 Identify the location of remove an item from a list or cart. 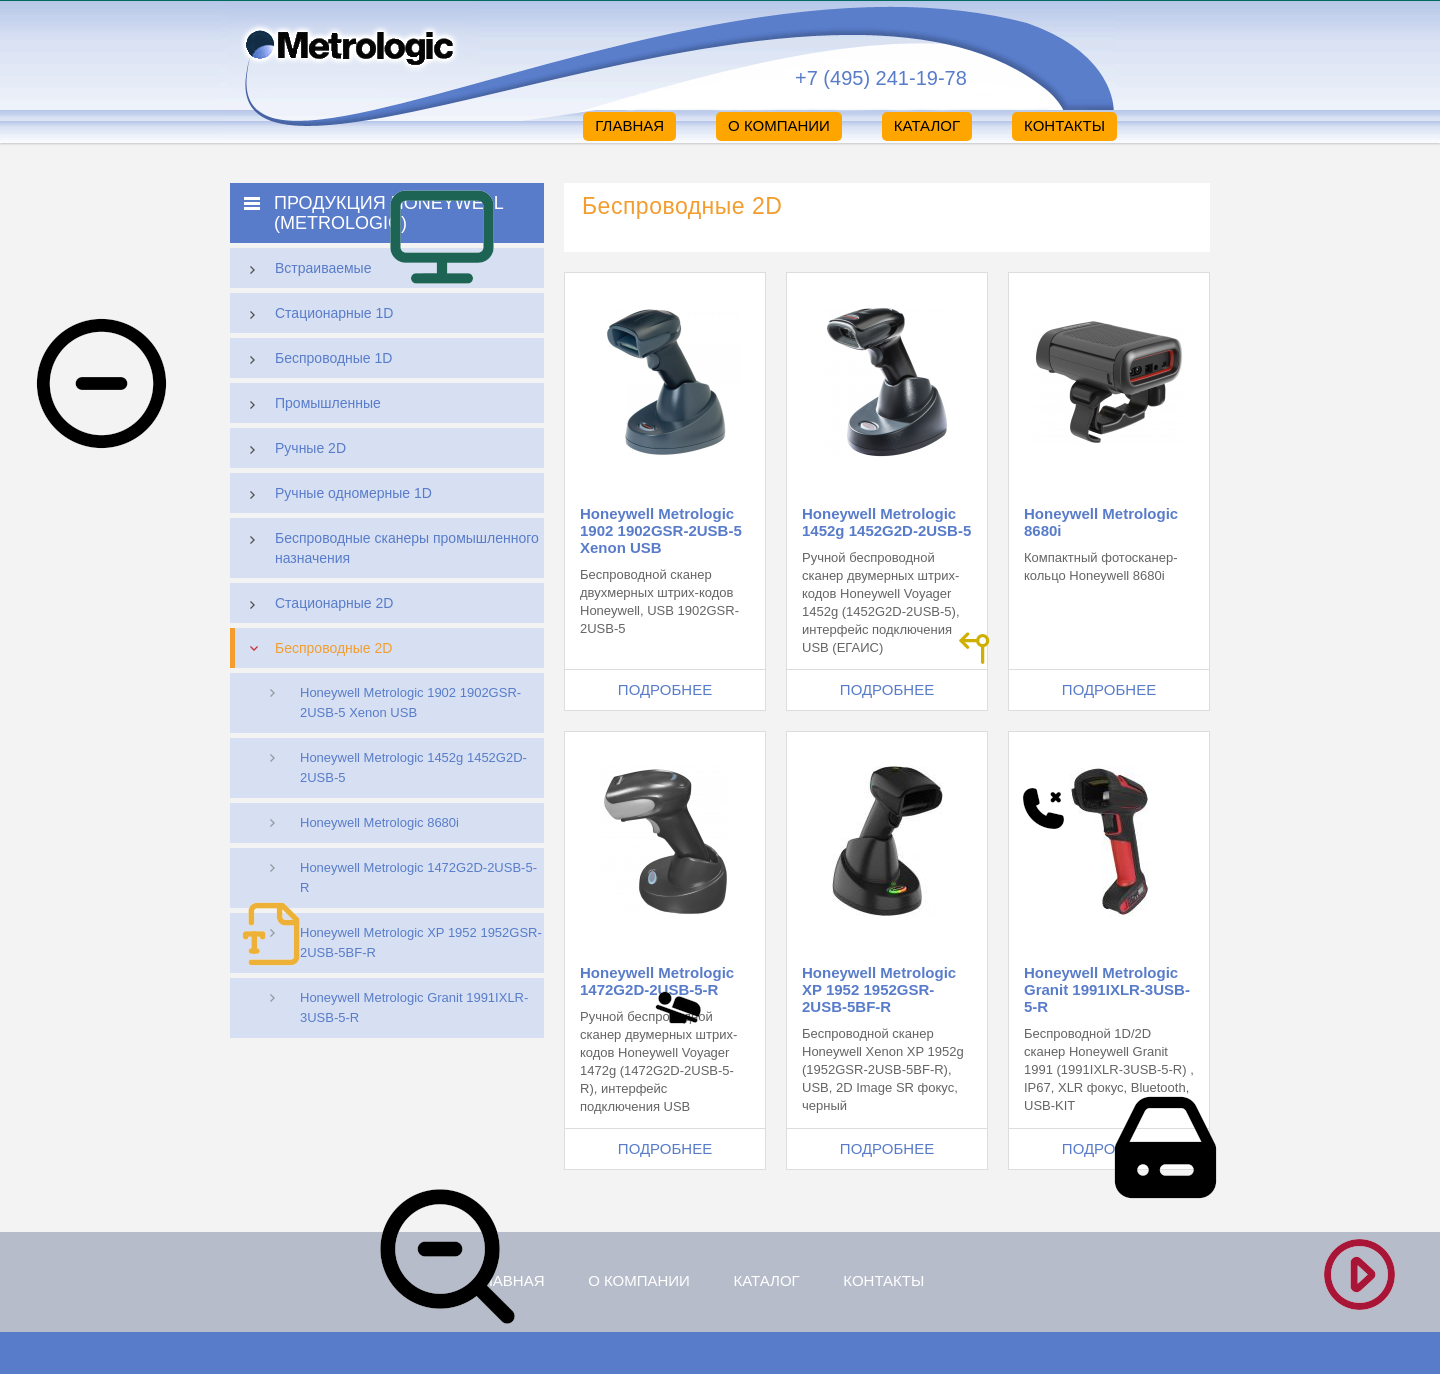
(101, 383).